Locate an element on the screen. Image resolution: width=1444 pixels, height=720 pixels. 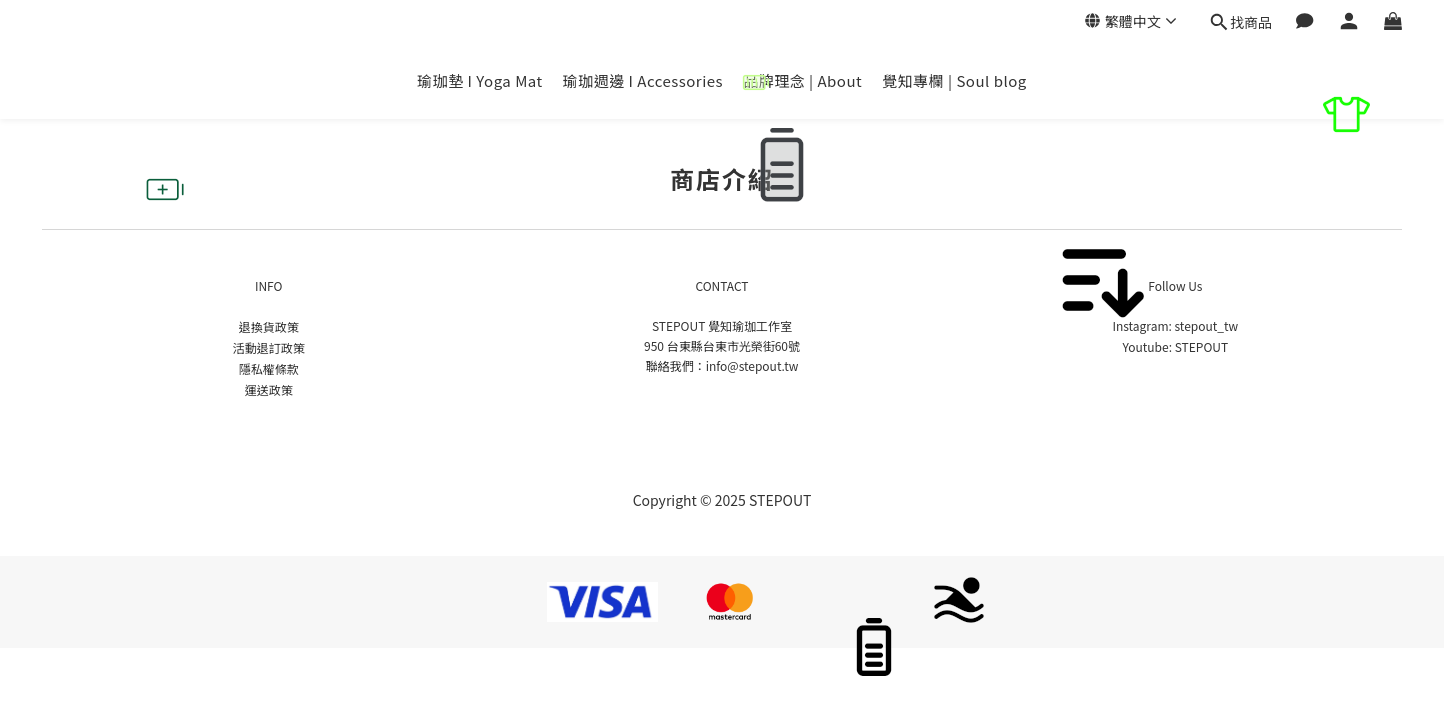
add or extend battery life is located at coordinates (164, 189).